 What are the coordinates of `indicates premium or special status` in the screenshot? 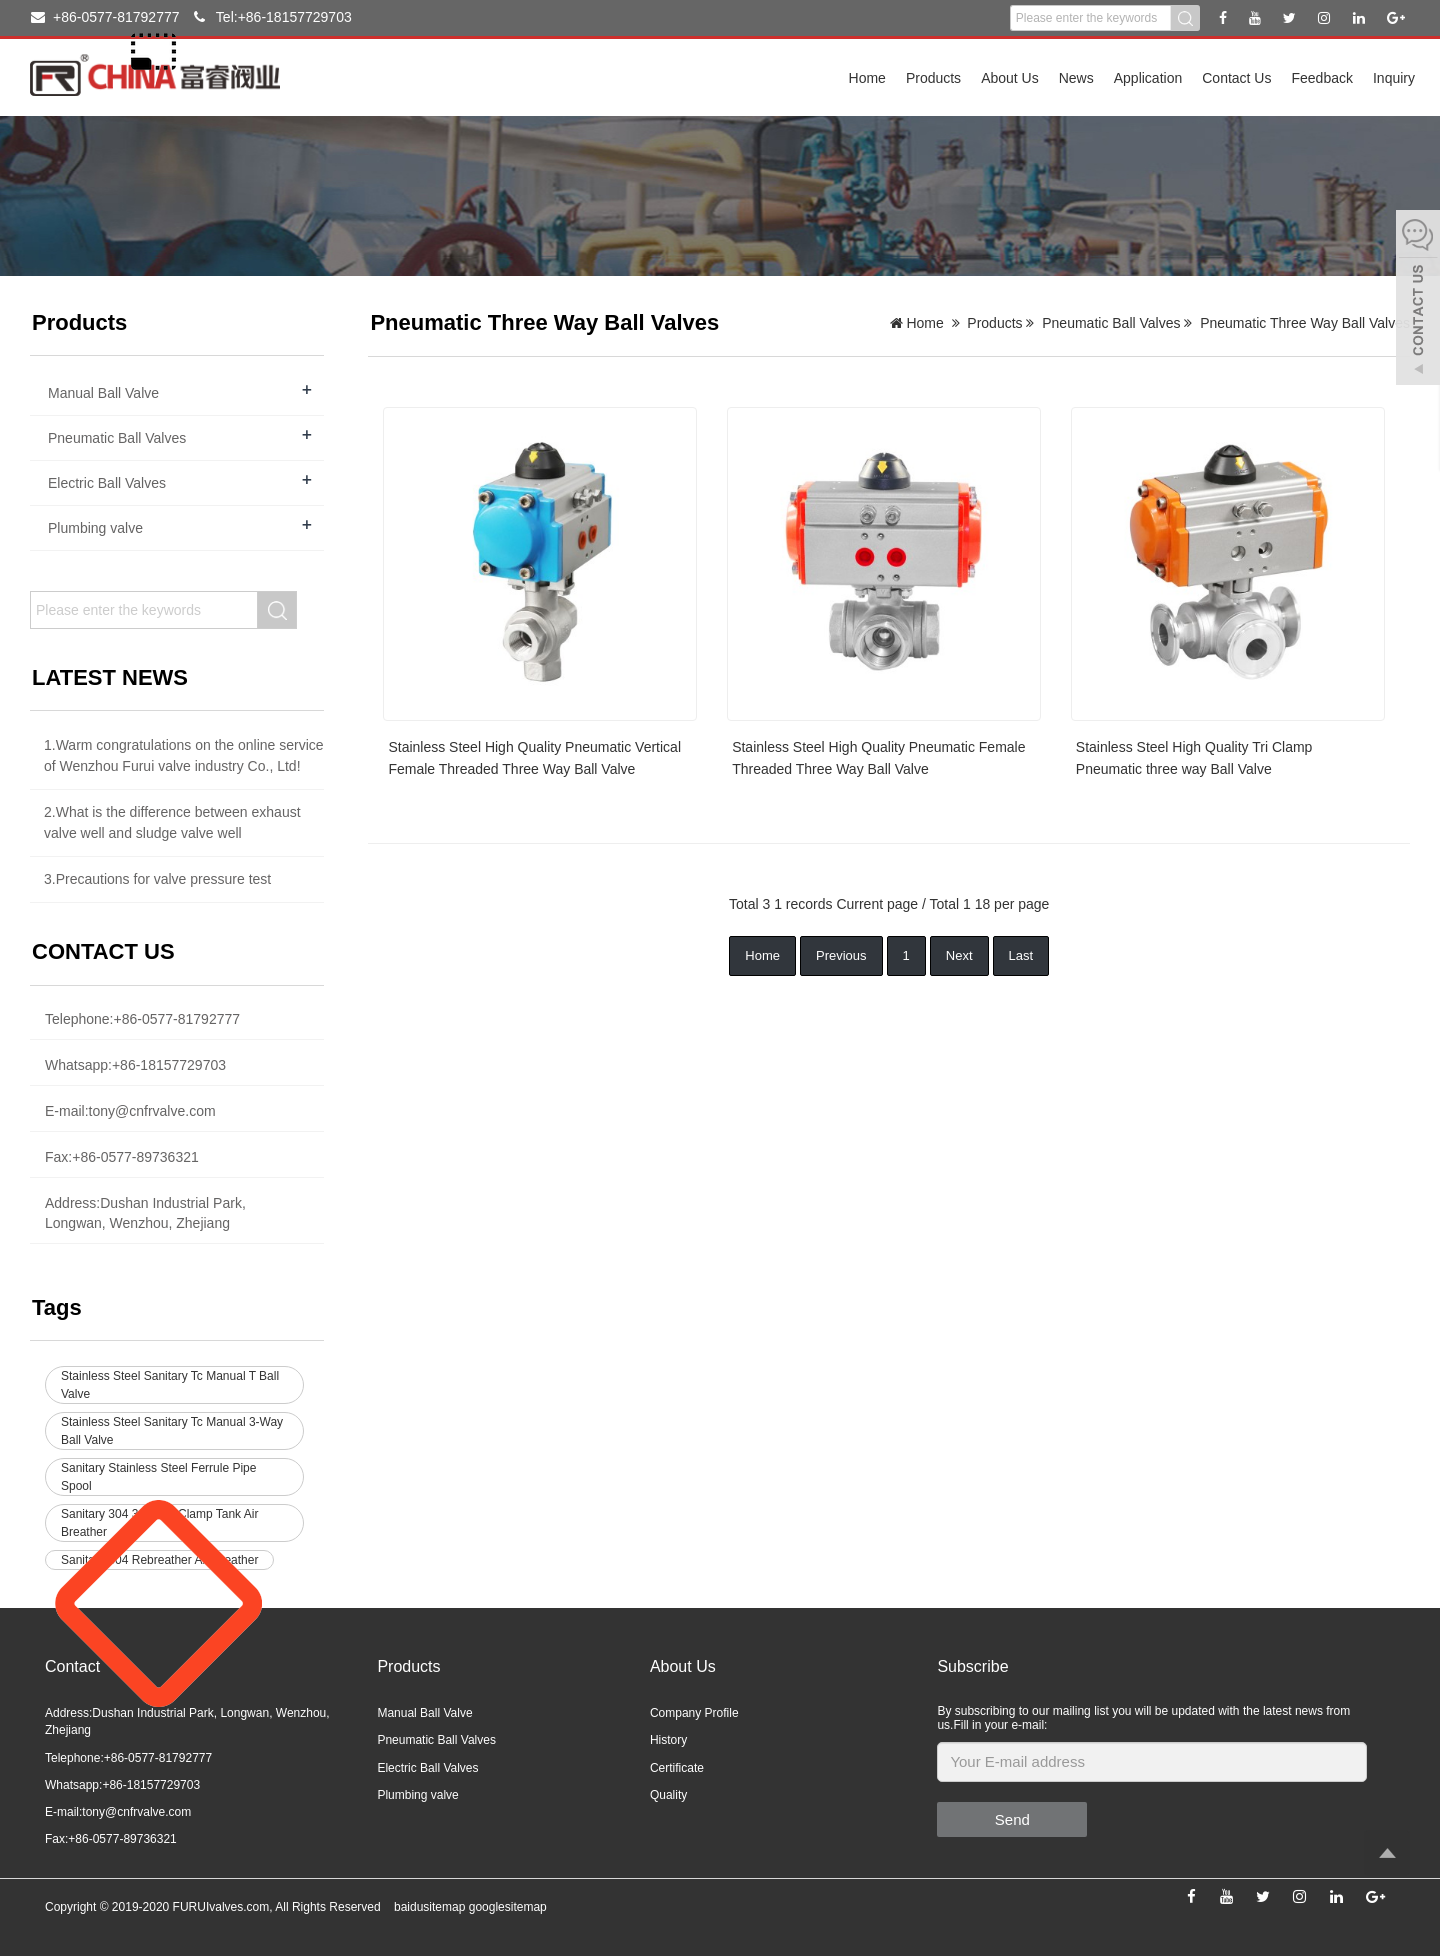 It's located at (158, 1603).